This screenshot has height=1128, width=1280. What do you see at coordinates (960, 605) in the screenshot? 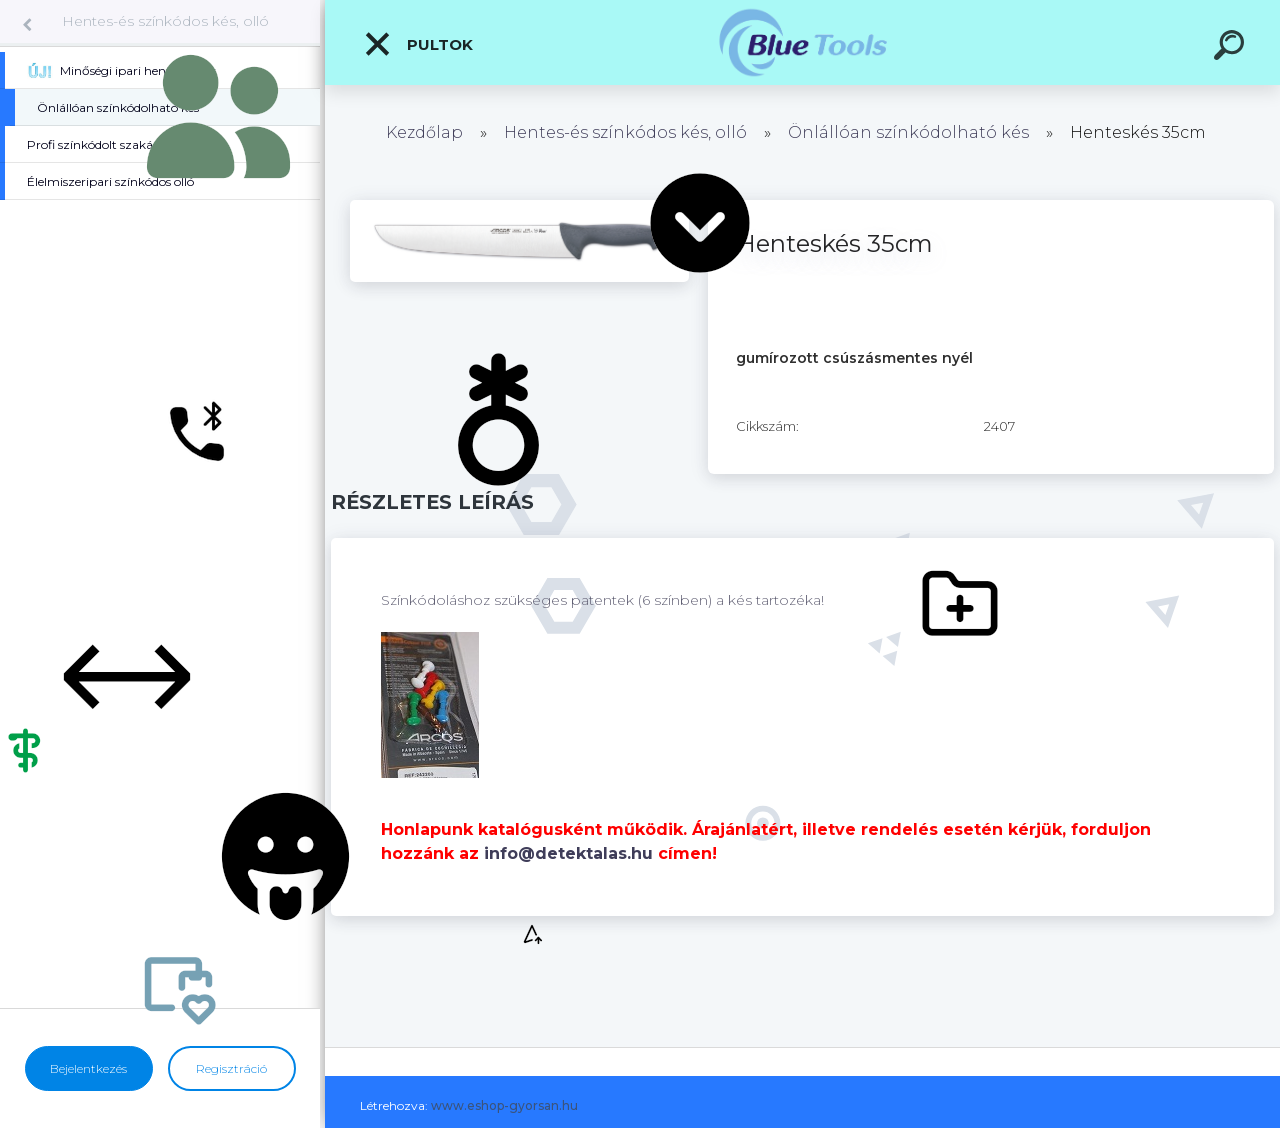
I see `create a new folder` at bounding box center [960, 605].